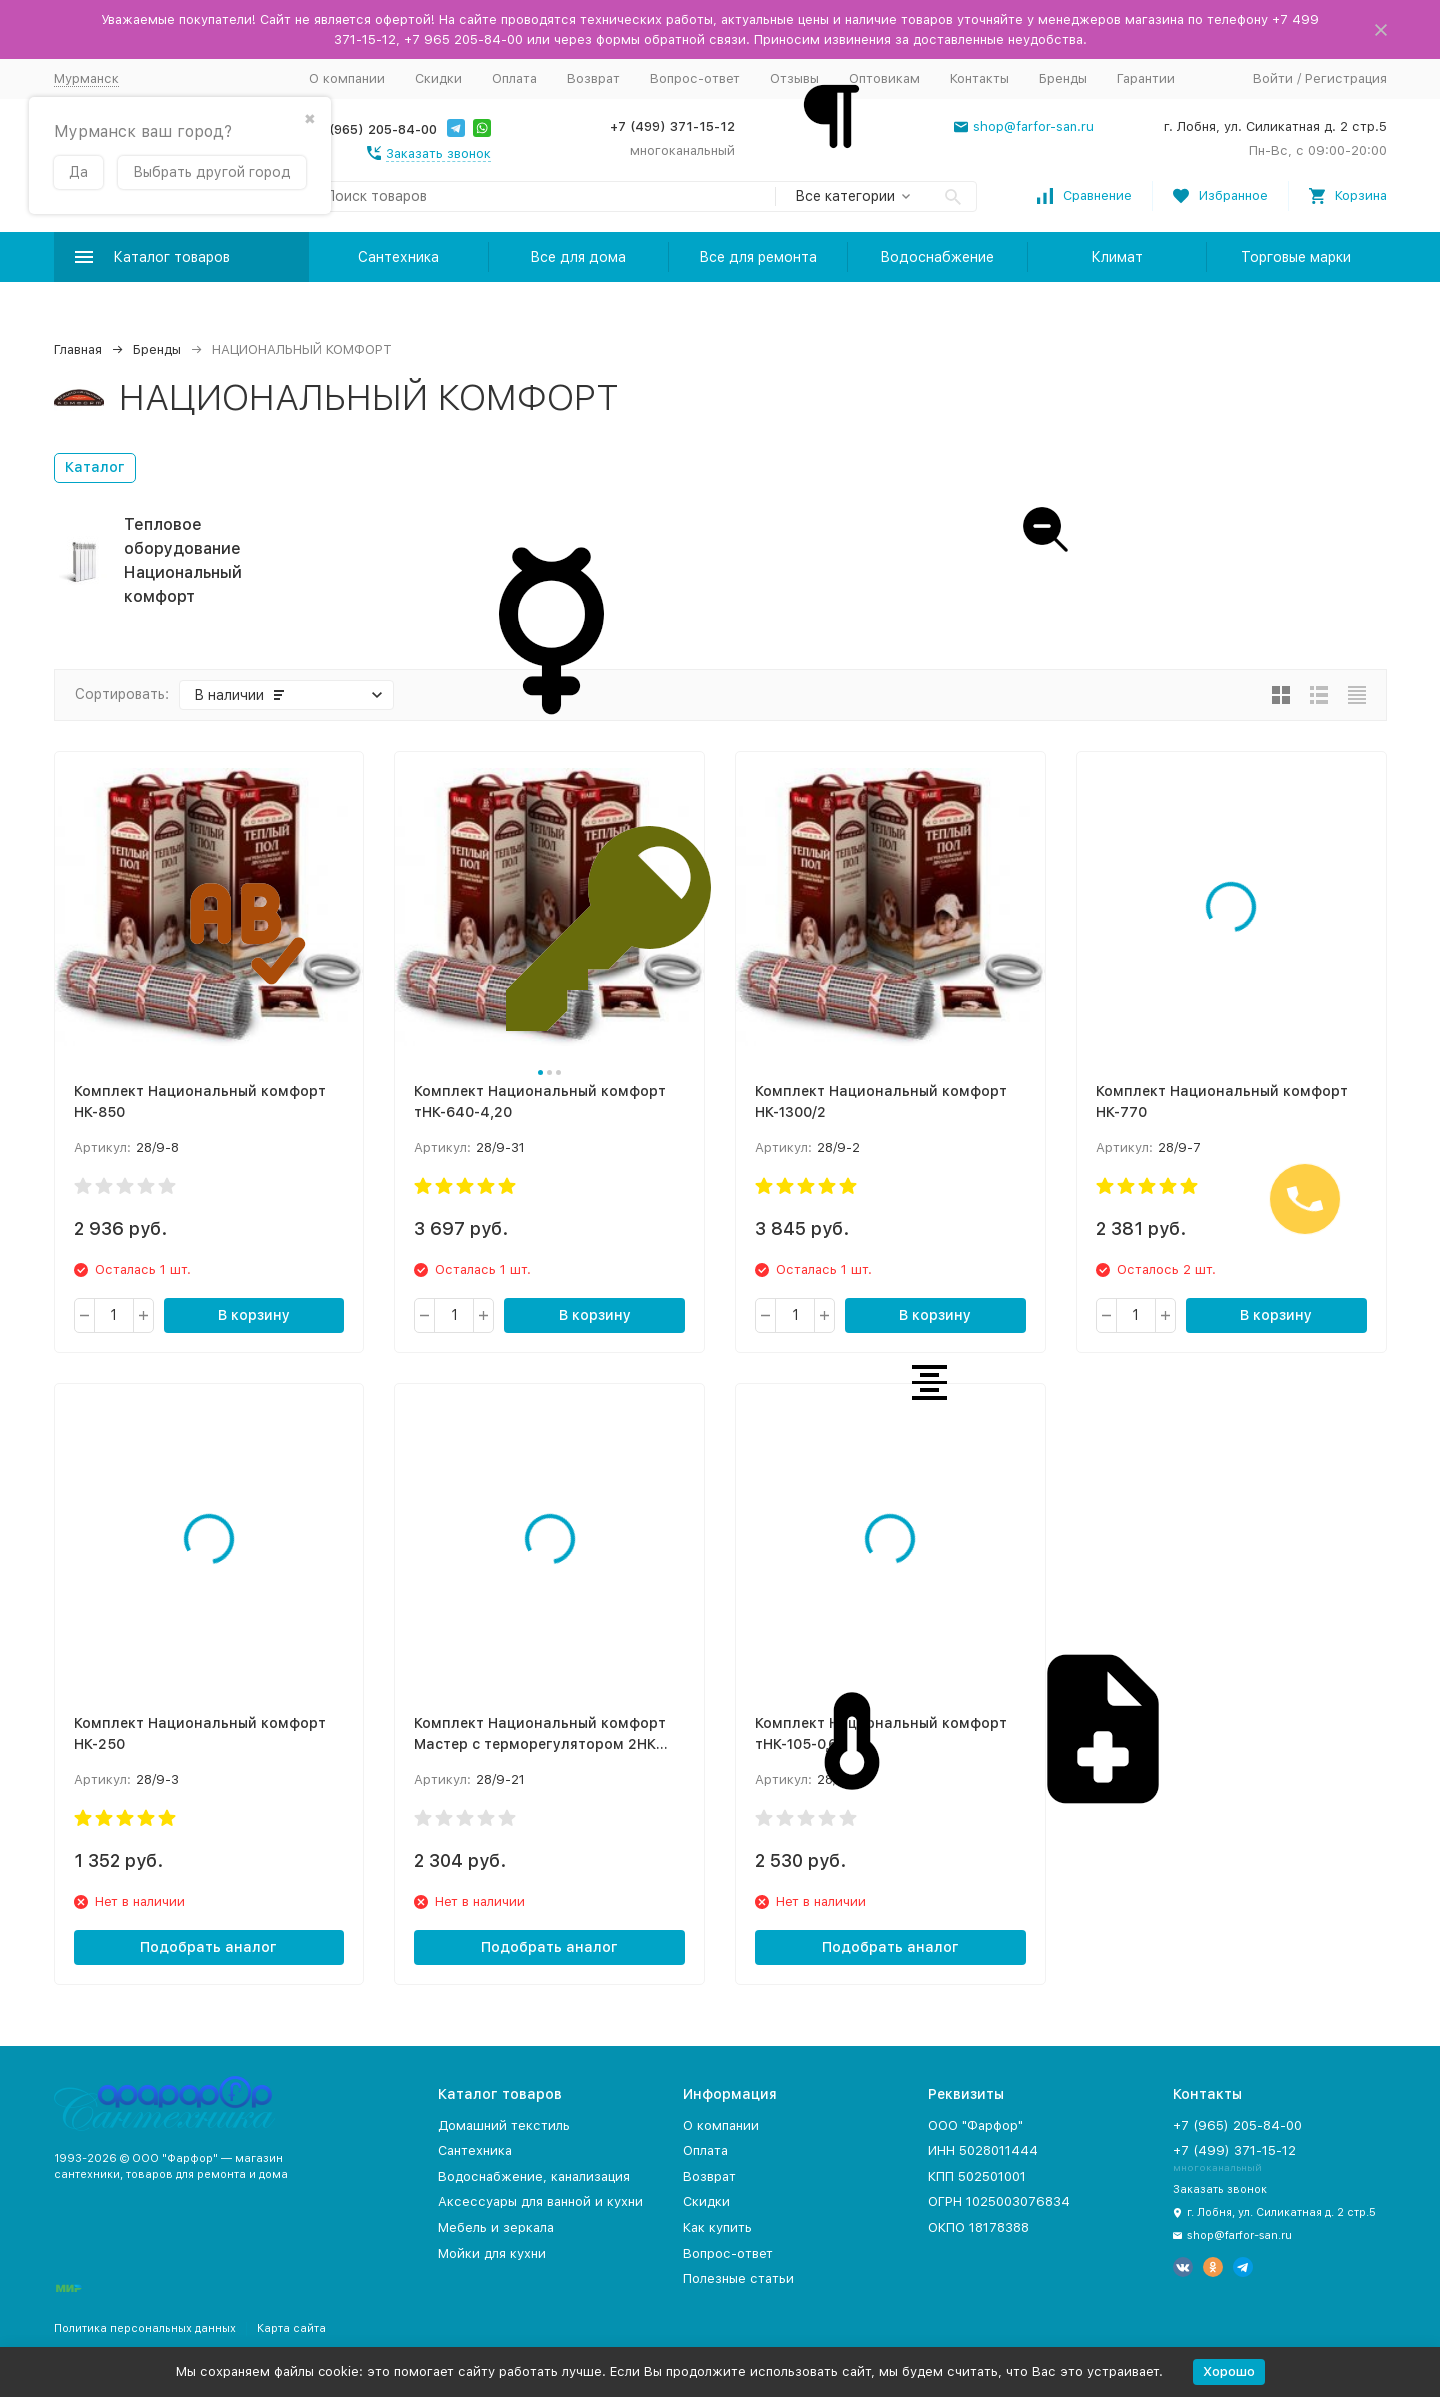 The image size is (1440, 2397). What do you see at coordinates (1045, 529) in the screenshot?
I see `zoom out of the current view` at bounding box center [1045, 529].